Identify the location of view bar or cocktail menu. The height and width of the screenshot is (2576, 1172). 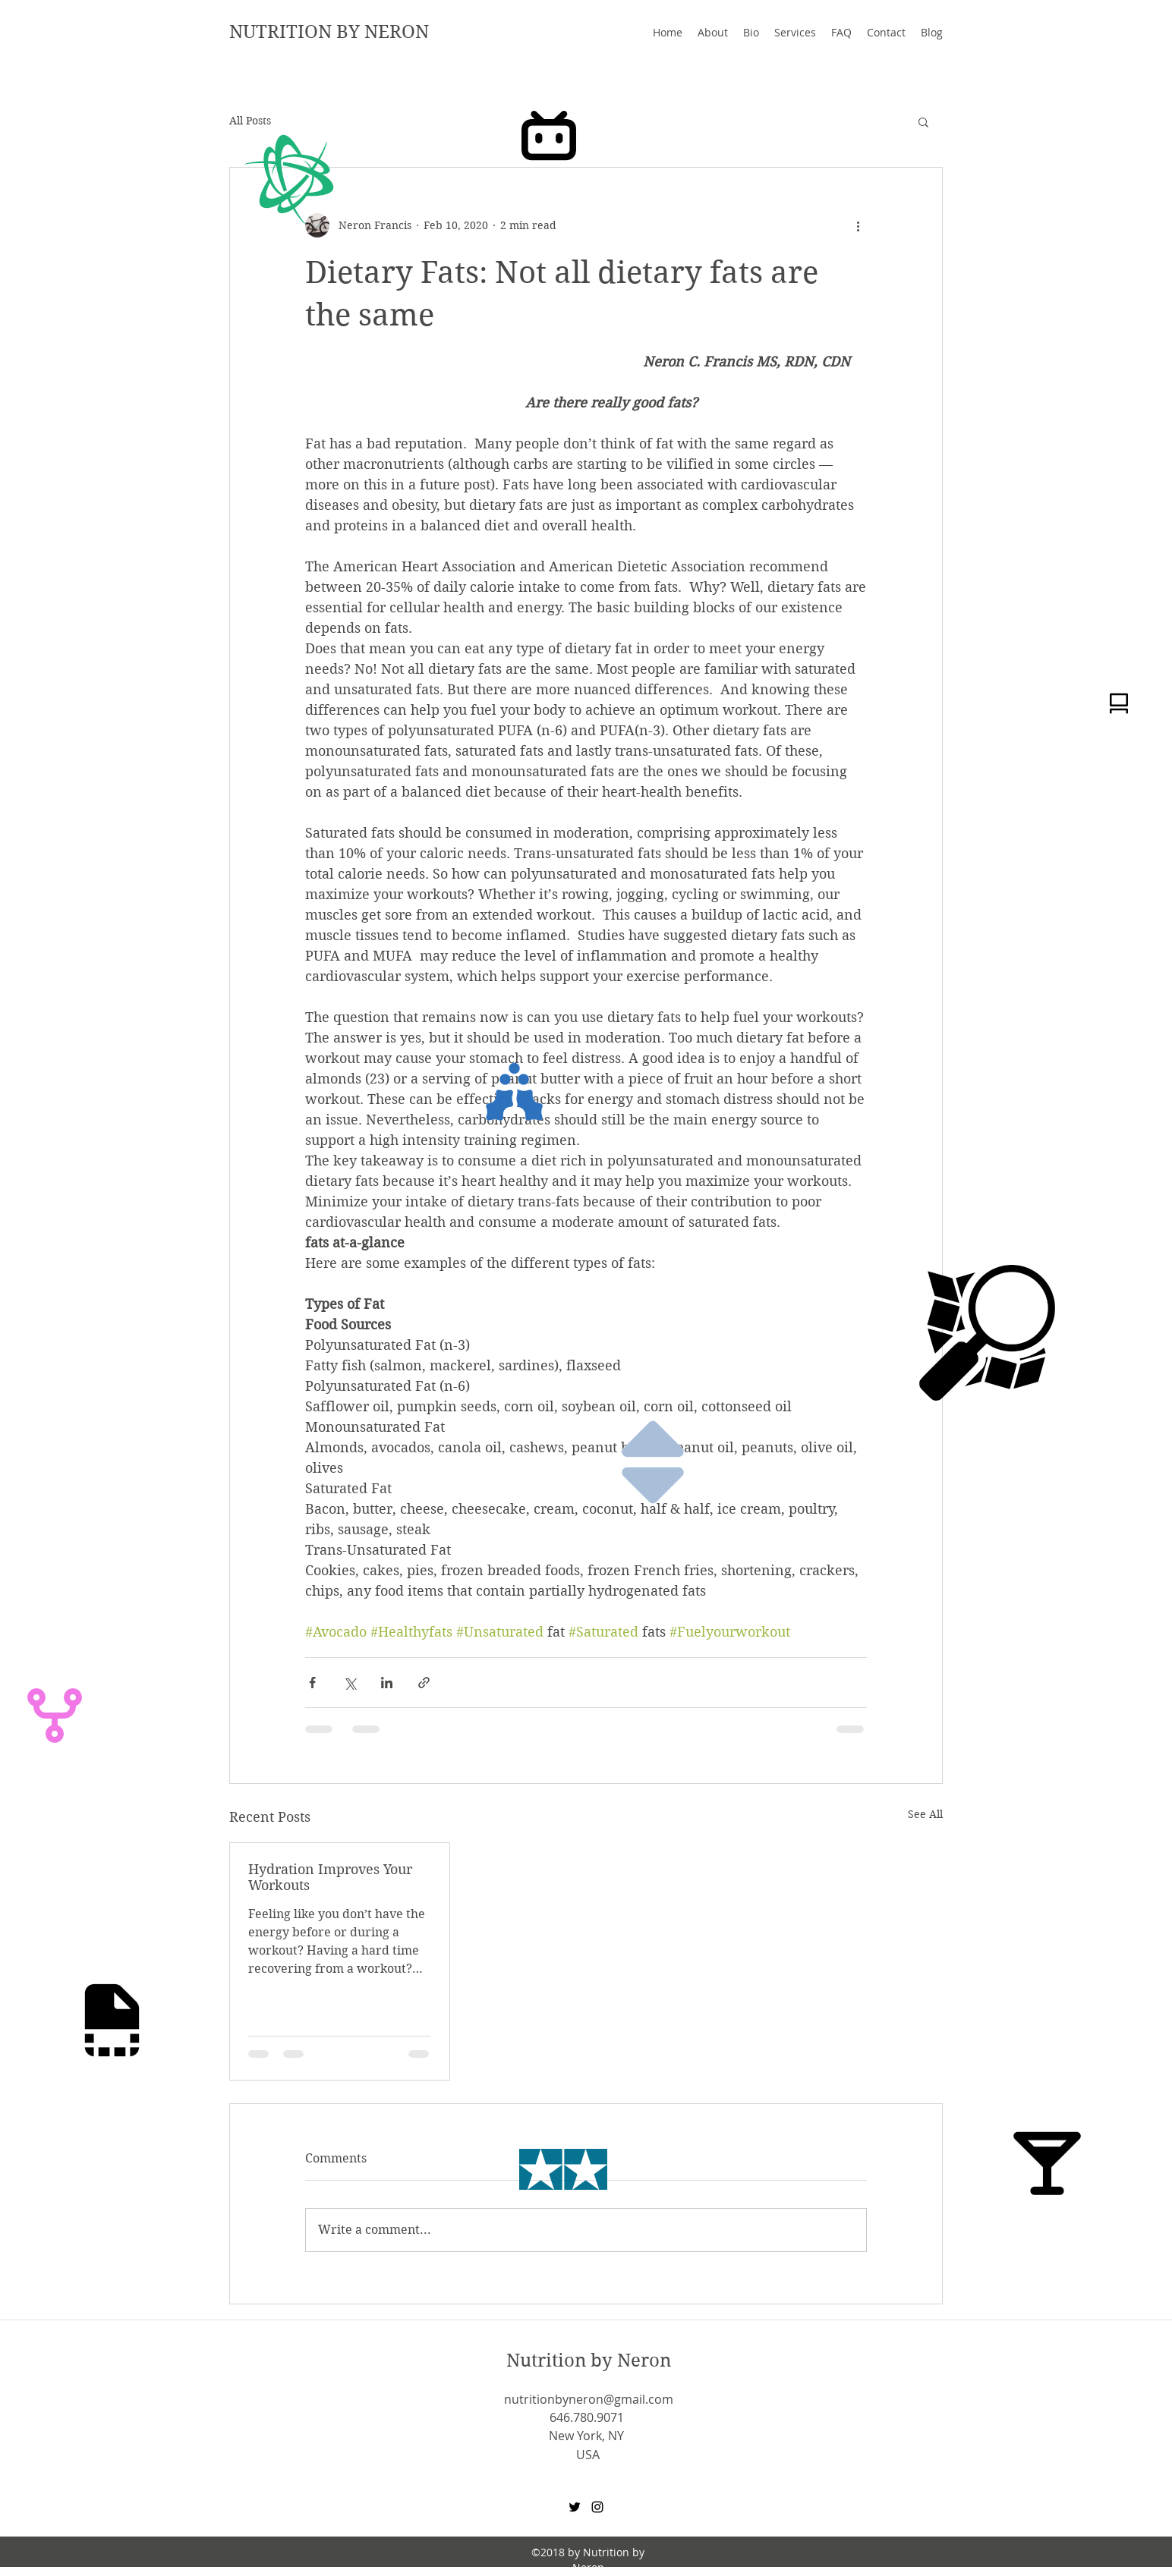
(1047, 2161).